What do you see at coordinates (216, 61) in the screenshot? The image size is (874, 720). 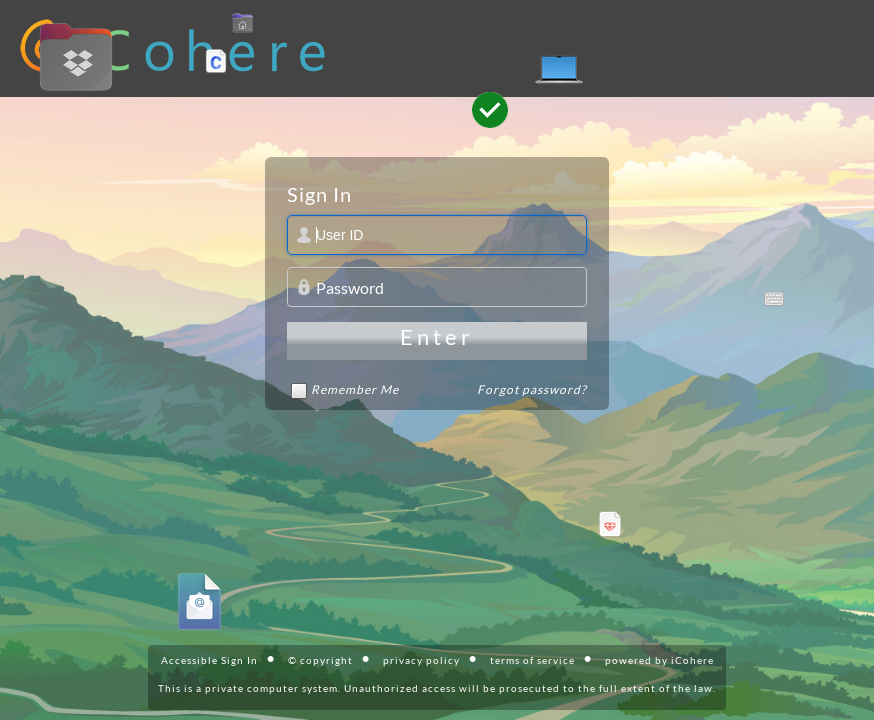 I see `a C programming language source file` at bounding box center [216, 61].